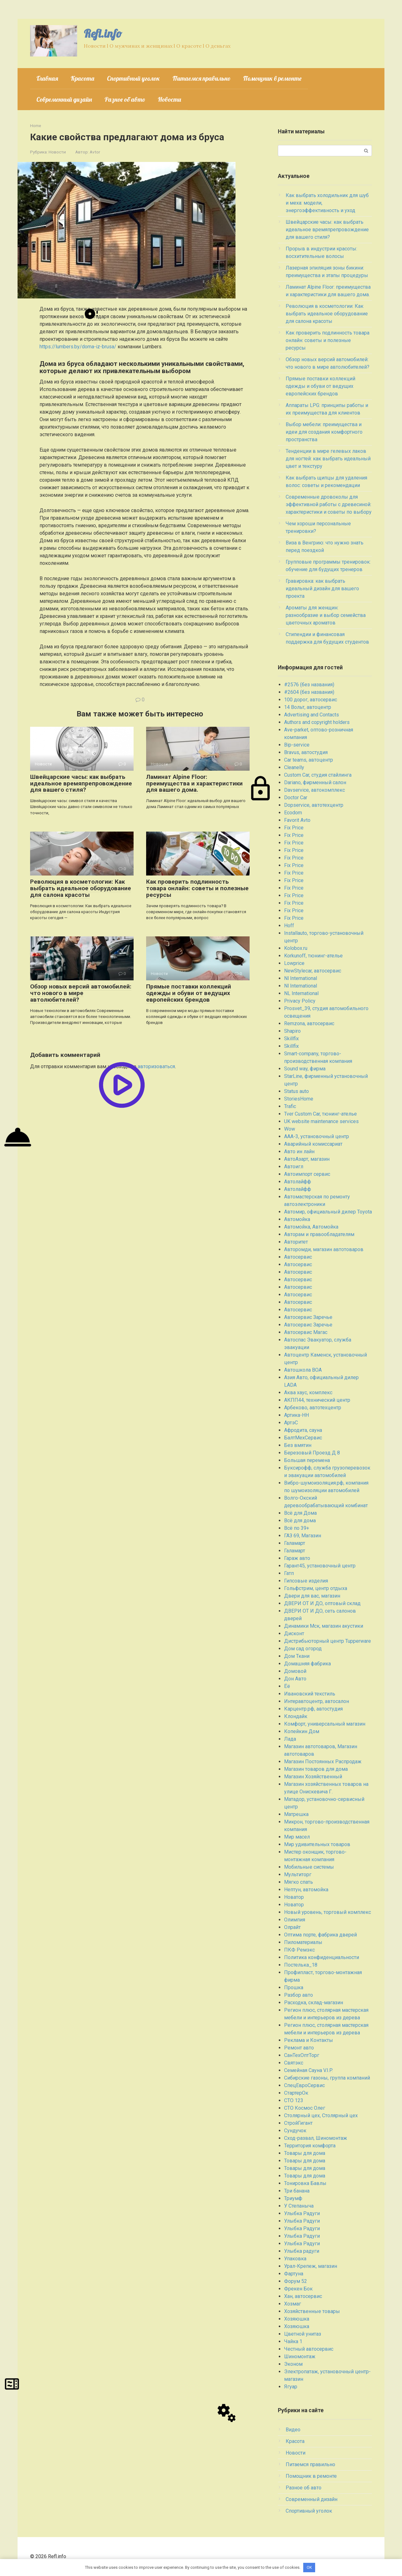 The height and width of the screenshot is (2576, 402). What do you see at coordinates (91, 314) in the screenshot?
I see `indicates storage disc is full` at bounding box center [91, 314].